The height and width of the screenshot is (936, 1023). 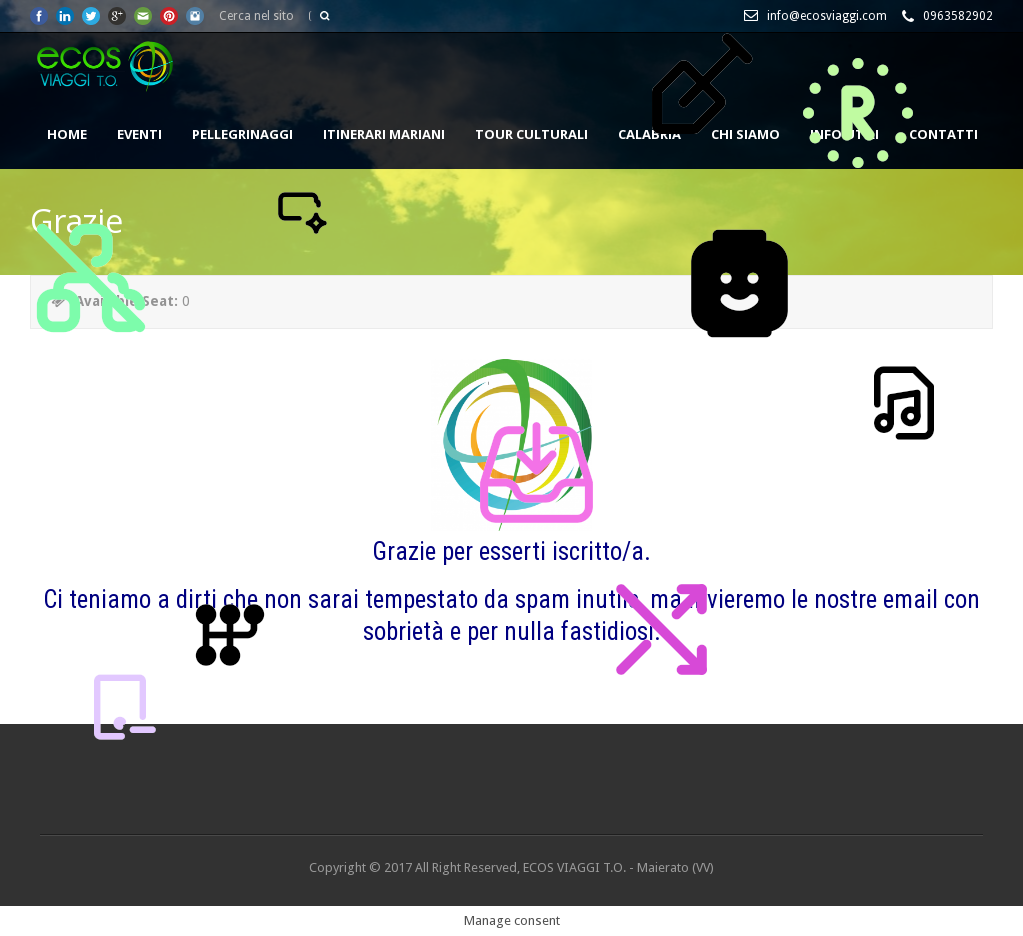 What do you see at coordinates (230, 635) in the screenshot?
I see `indicates manual transmission or gear settings` at bounding box center [230, 635].